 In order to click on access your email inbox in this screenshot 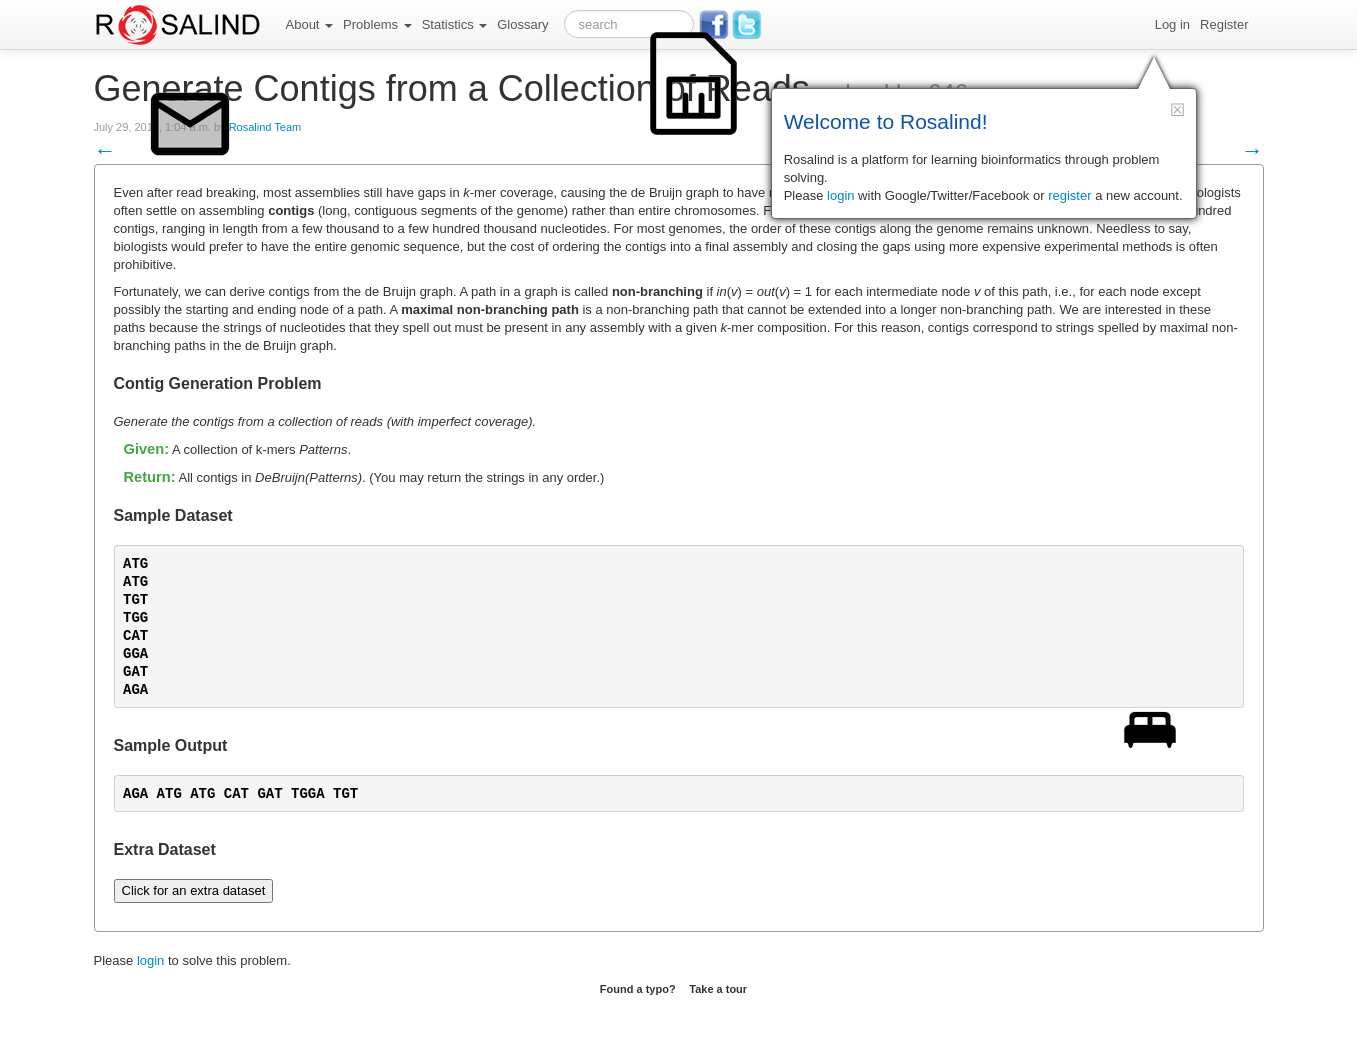, I will do `click(190, 124)`.